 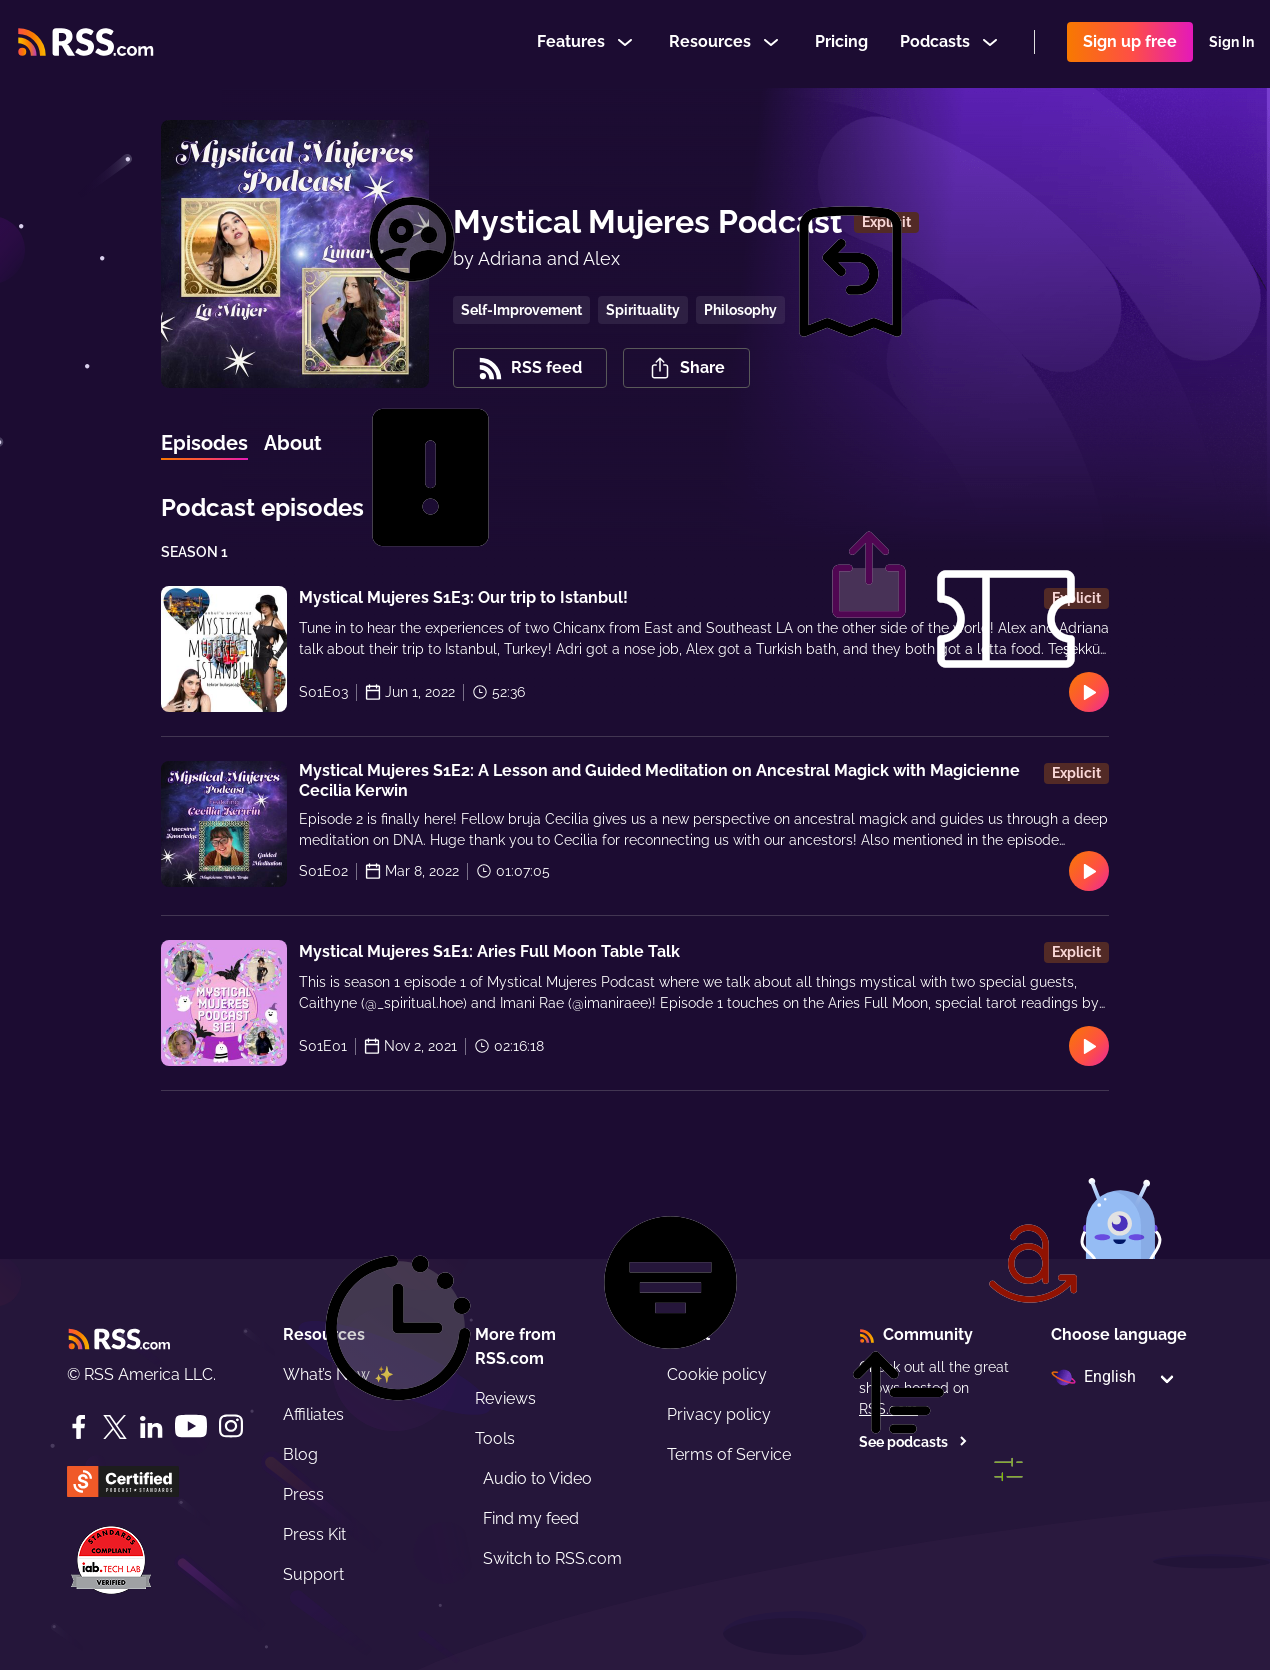 I want to click on view supervised or child accounts, so click(x=412, y=239).